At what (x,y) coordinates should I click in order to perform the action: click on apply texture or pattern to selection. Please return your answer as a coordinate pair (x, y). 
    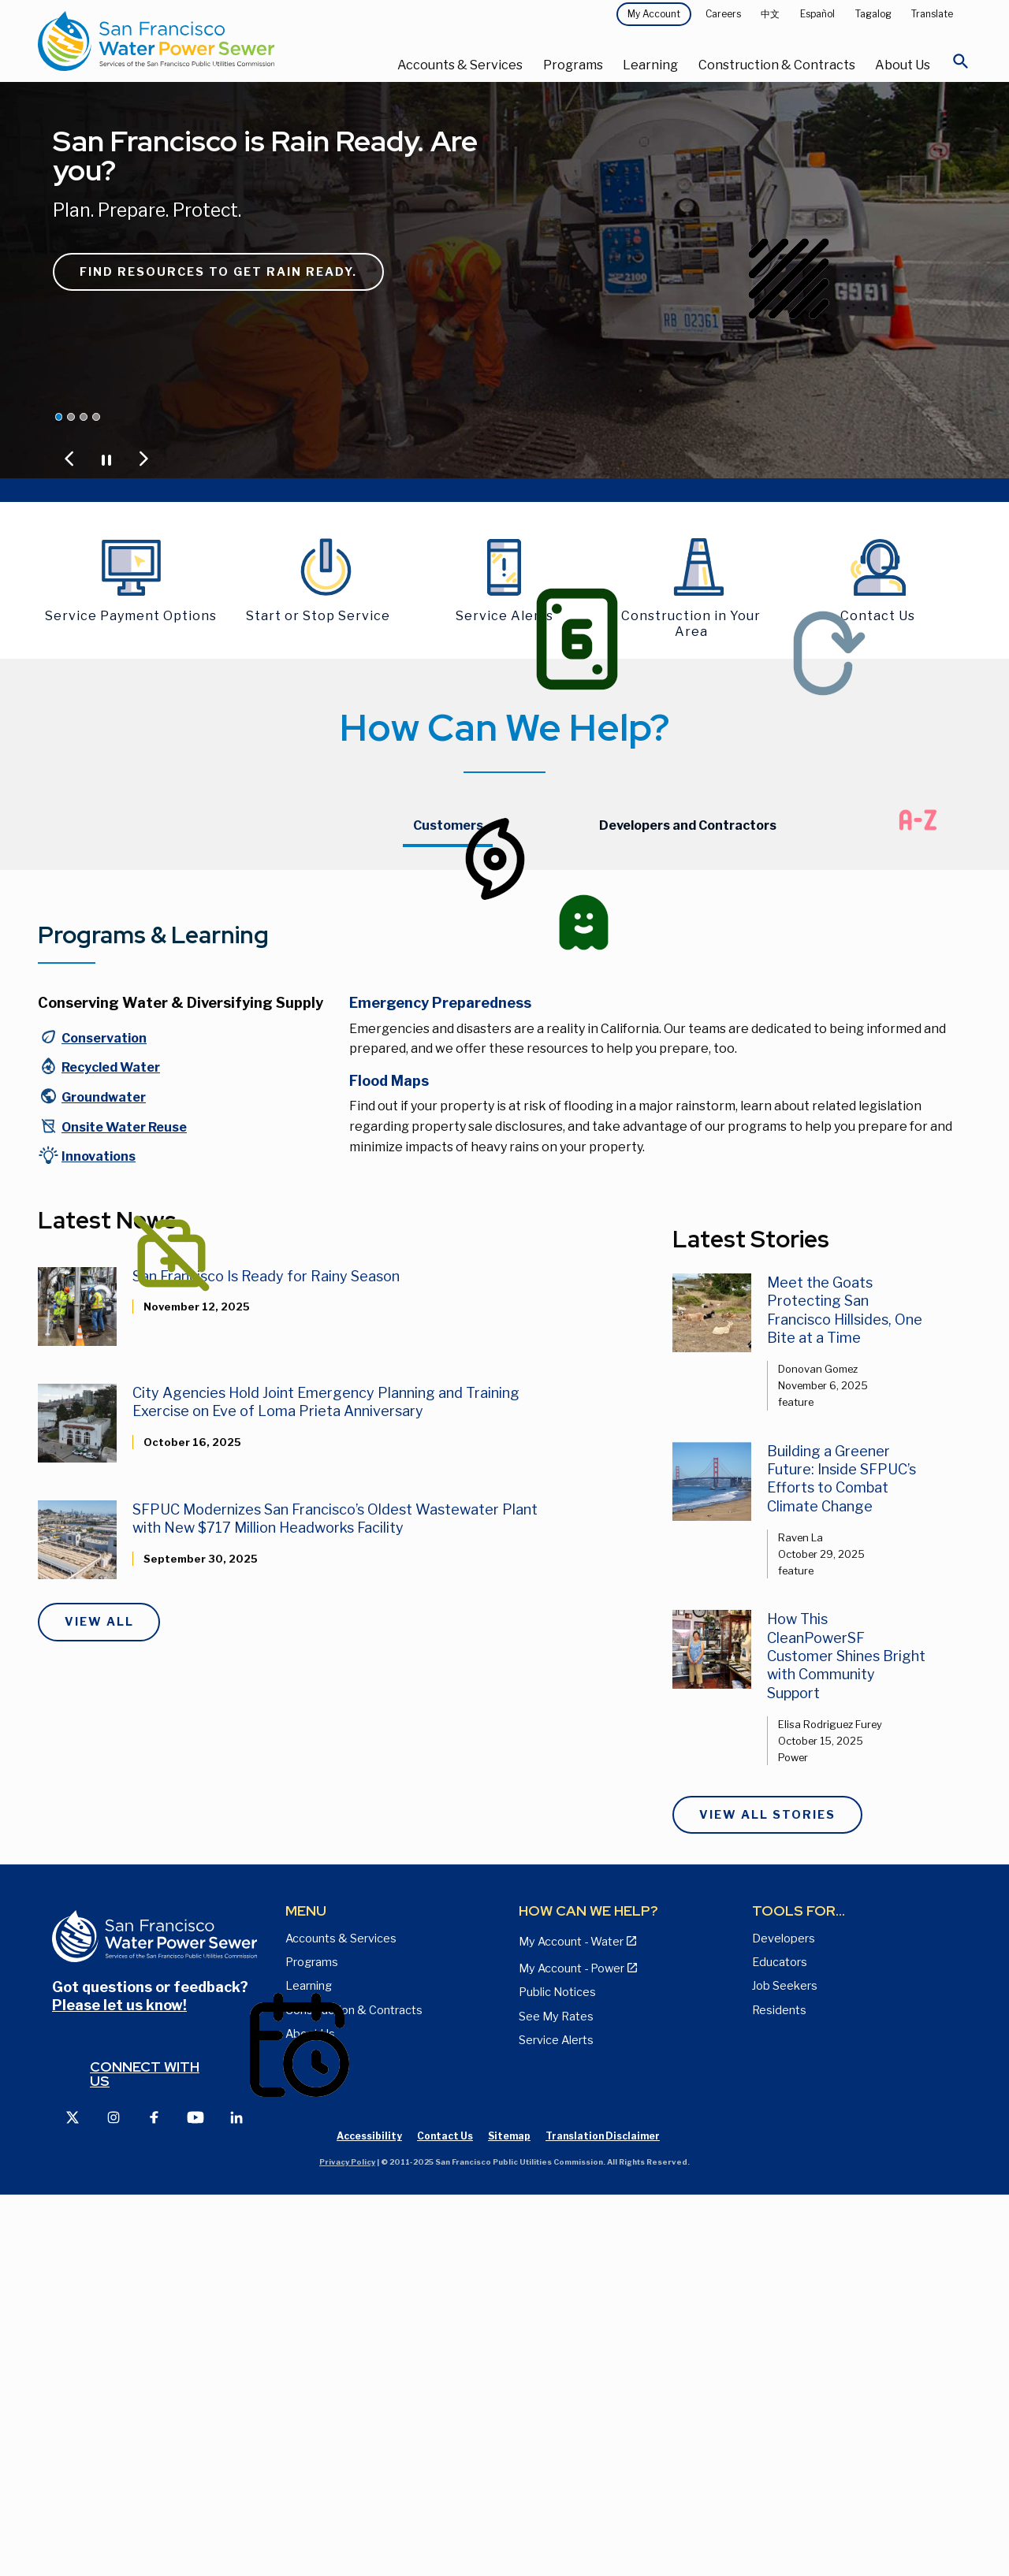
    Looking at the image, I should click on (788, 278).